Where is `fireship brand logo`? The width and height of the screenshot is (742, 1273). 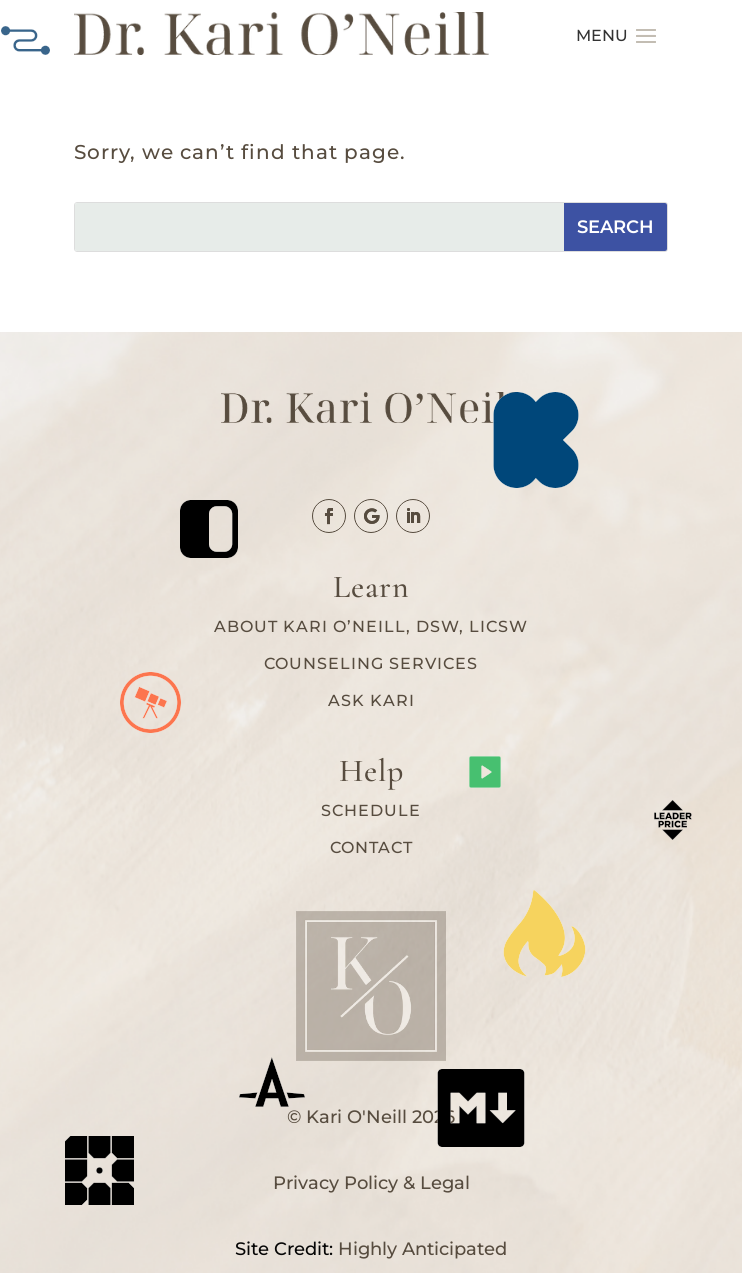 fireship brand logo is located at coordinates (544, 933).